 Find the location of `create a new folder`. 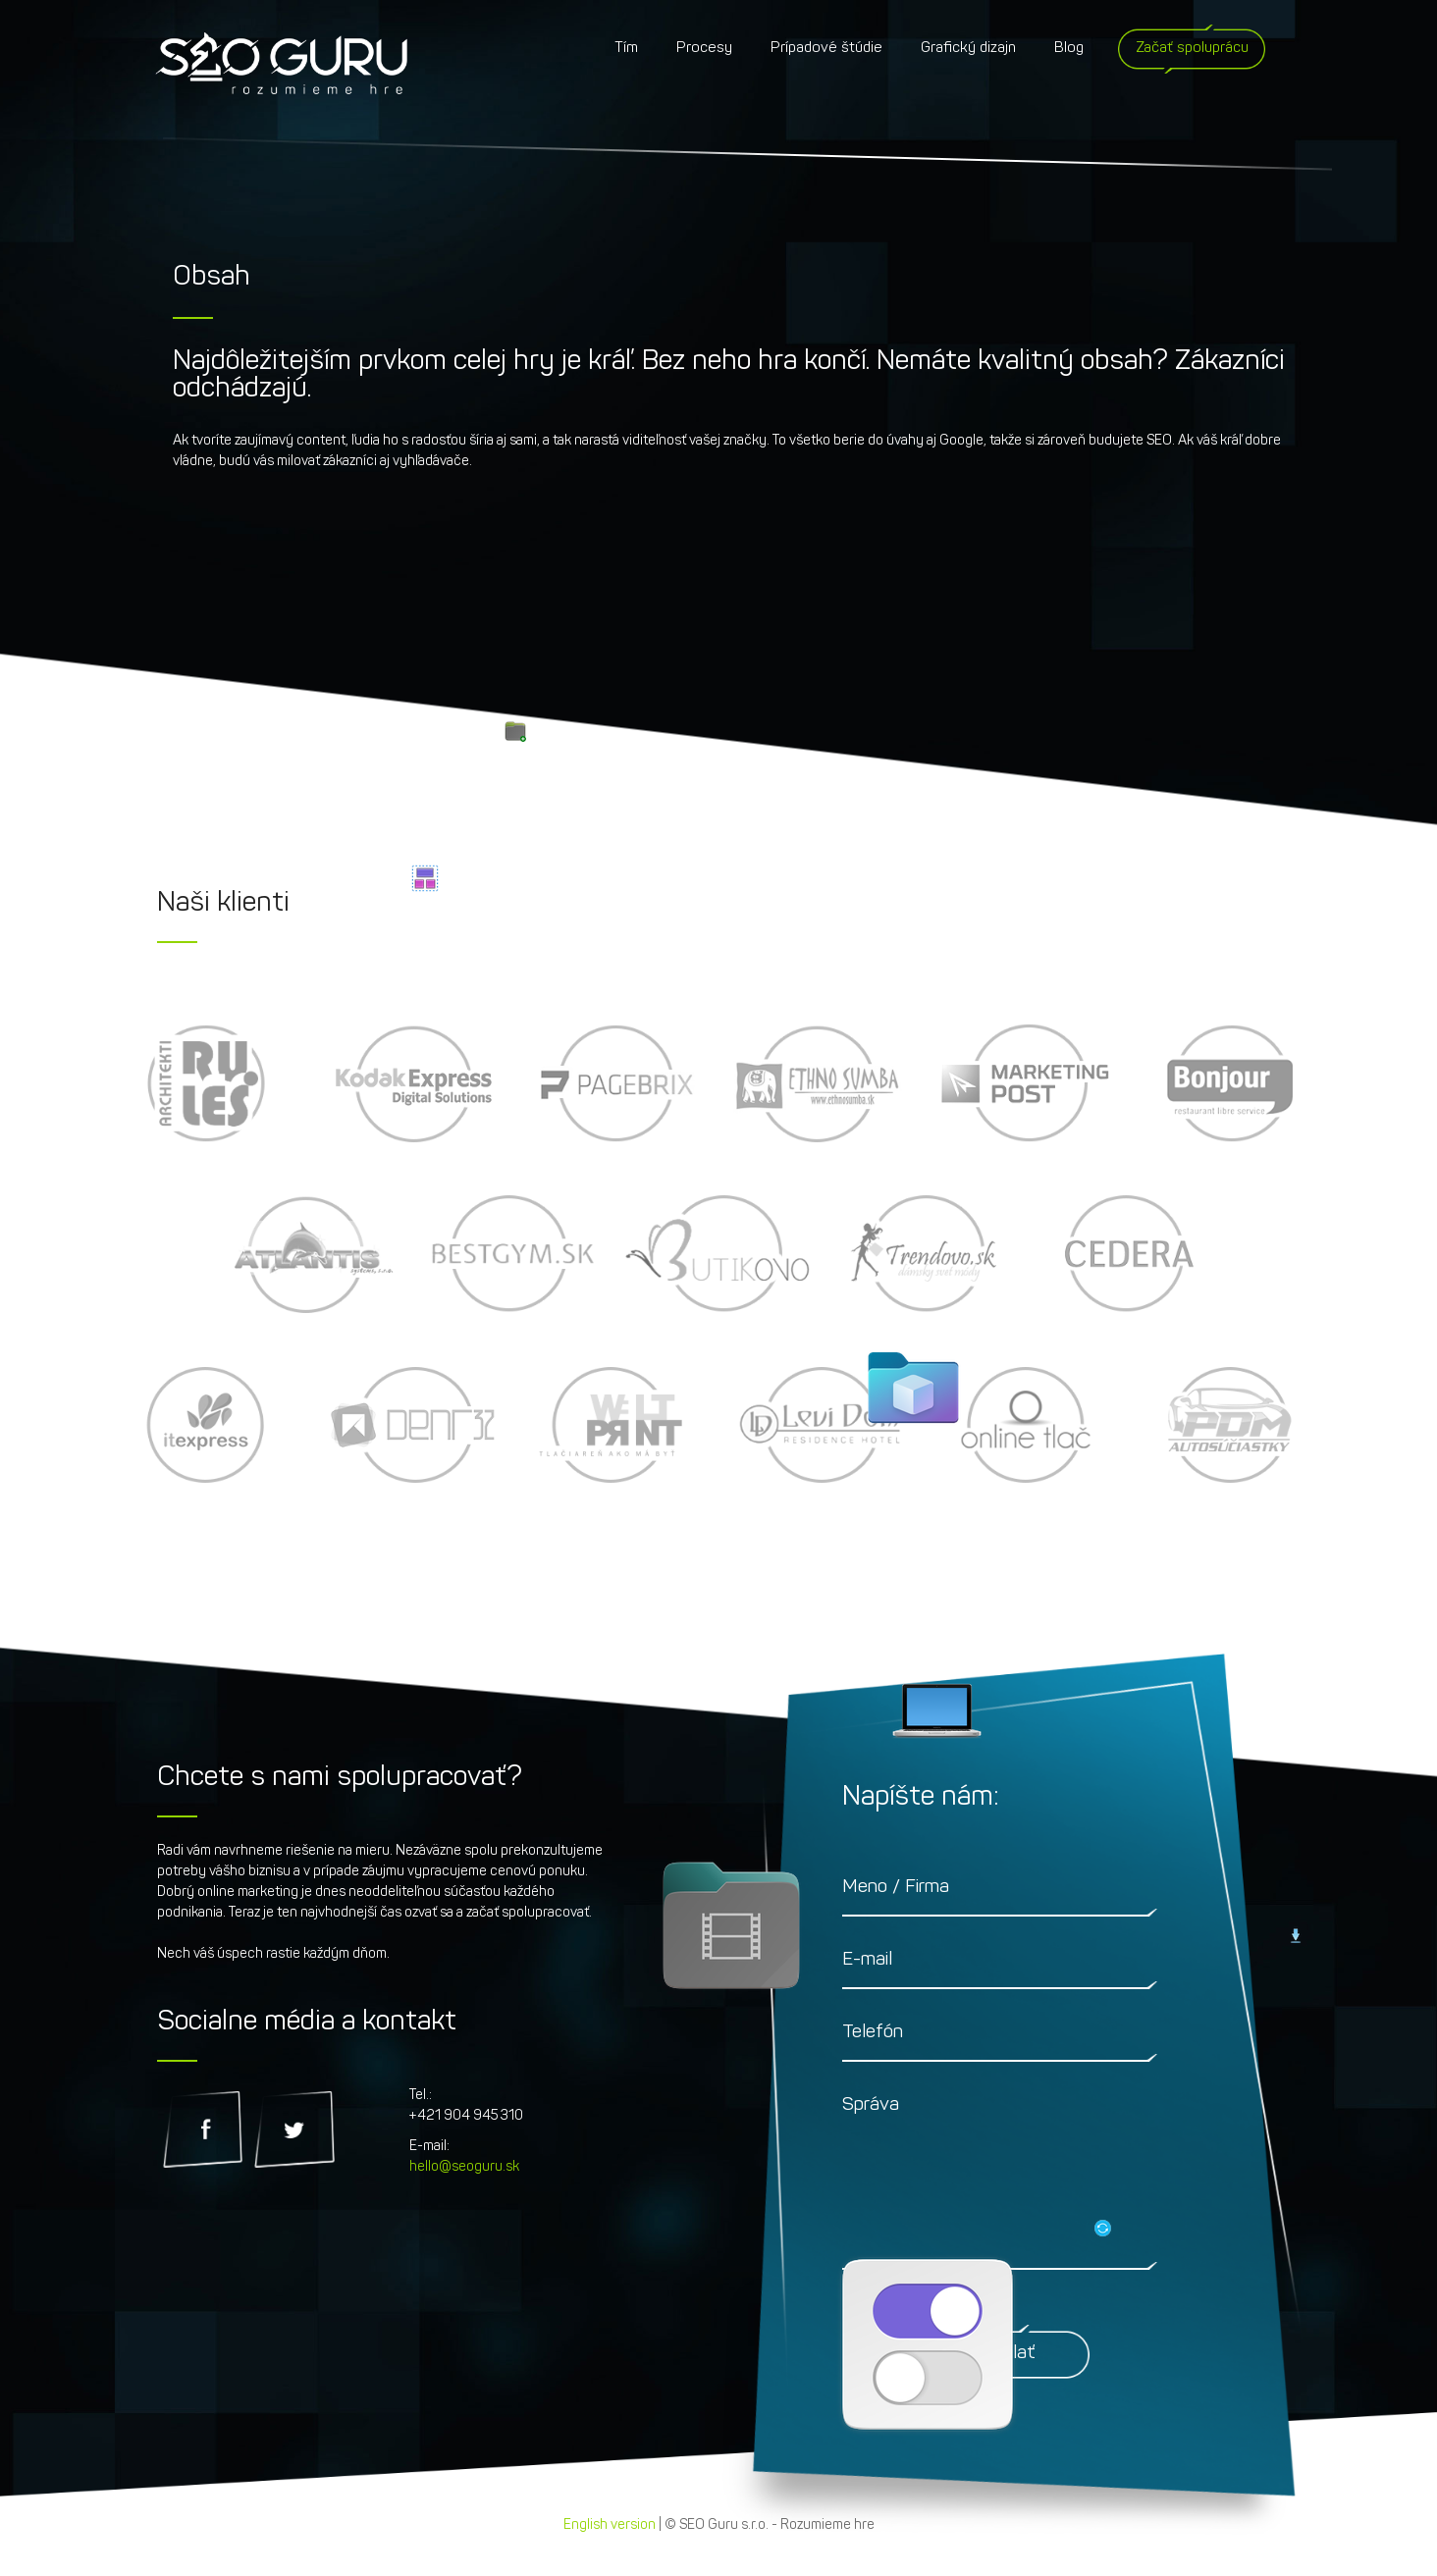

create a new folder is located at coordinates (515, 731).